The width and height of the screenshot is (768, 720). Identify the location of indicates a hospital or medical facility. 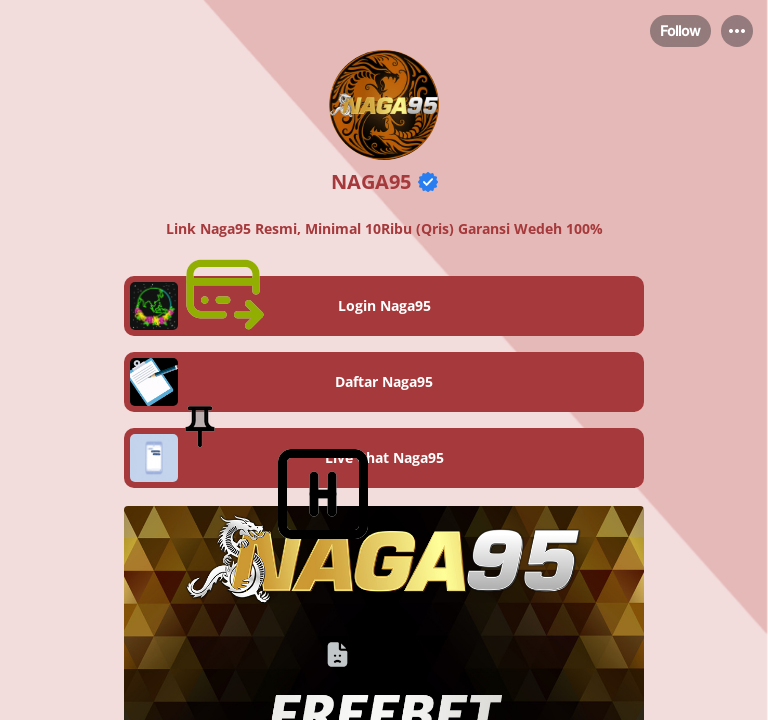
(323, 494).